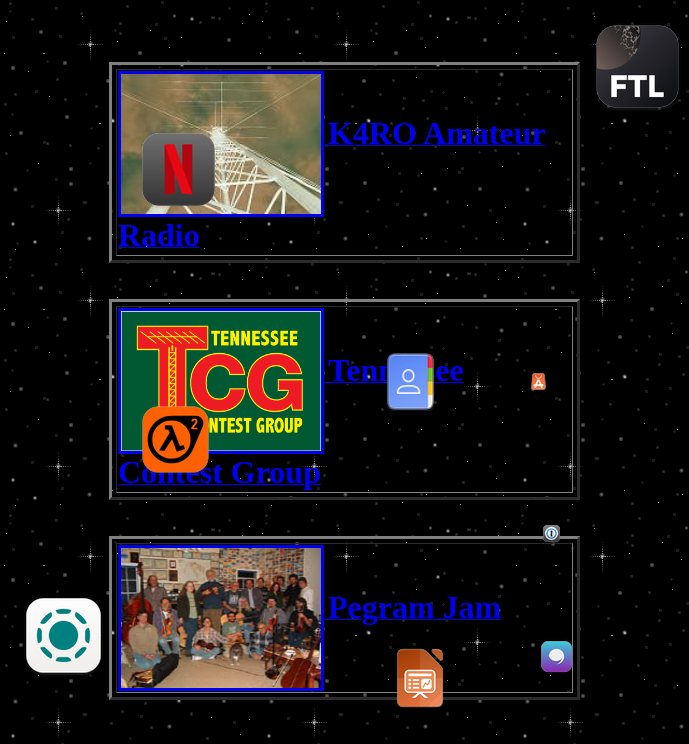 This screenshot has width=689, height=744. Describe the element at coordinates (63, 635) in the screenshot. I see `open LocalSend app for local file sharing` at that location.